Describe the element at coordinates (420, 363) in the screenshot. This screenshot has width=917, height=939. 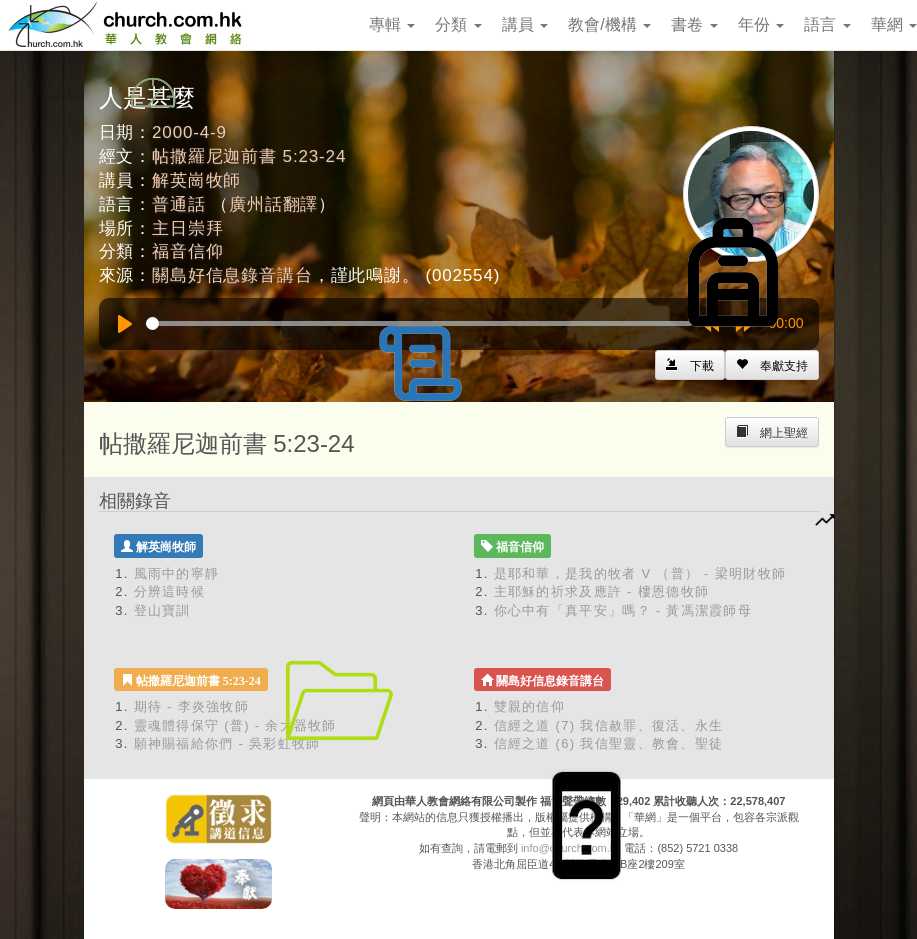
I see `view document or manuscript` at that location.